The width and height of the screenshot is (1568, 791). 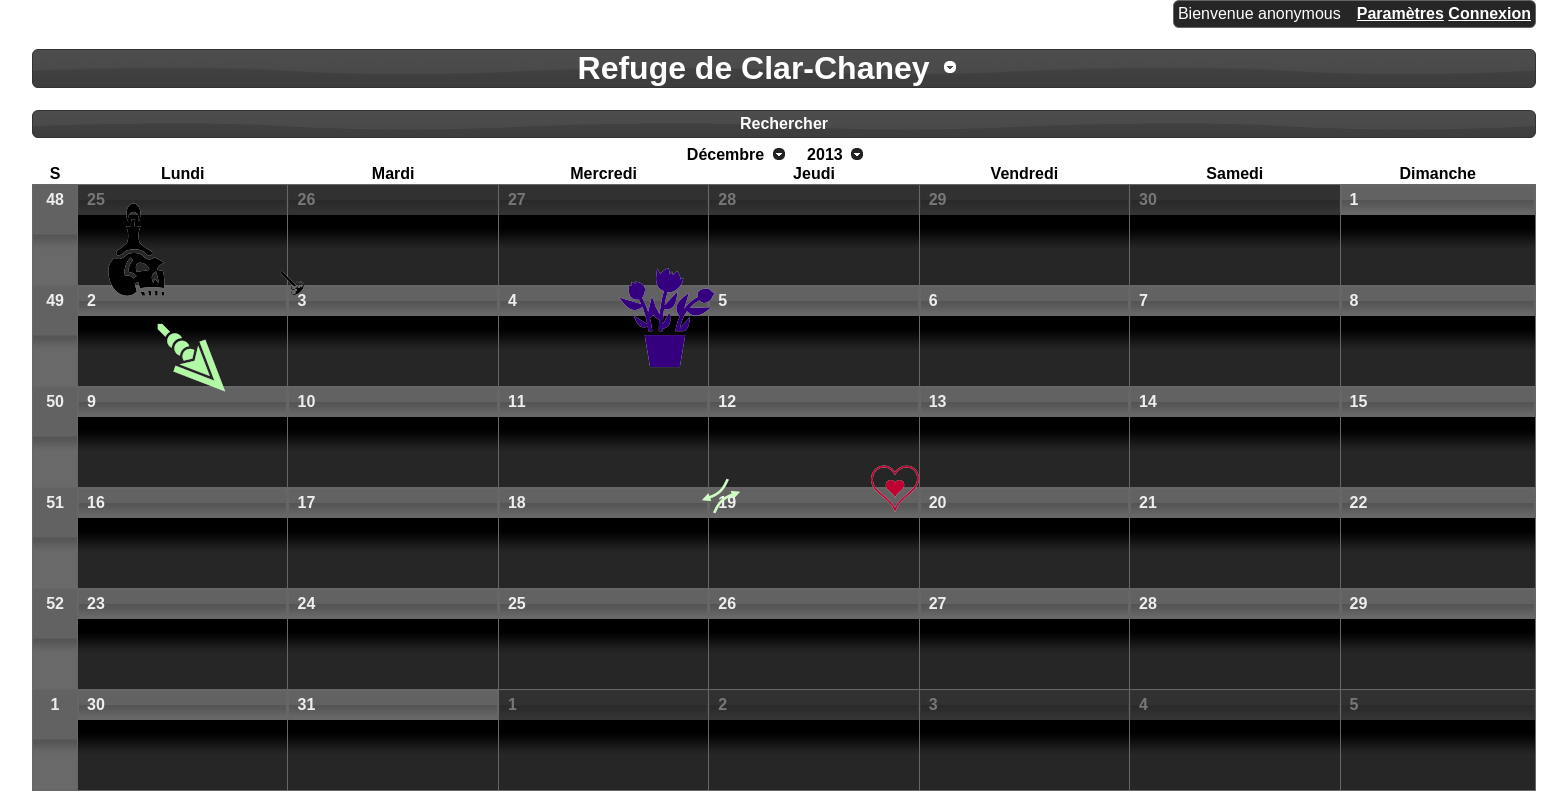 I want to click on select arrow or projectile type in archery game, so click(x=191, y=357).